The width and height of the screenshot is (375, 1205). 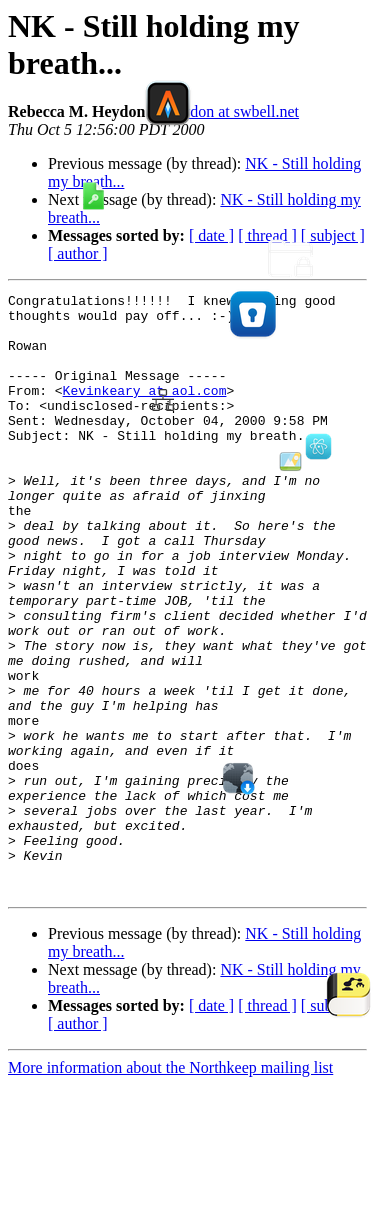 I want to click on launch alacritty terminal emulator, so click(x=168, y=103).